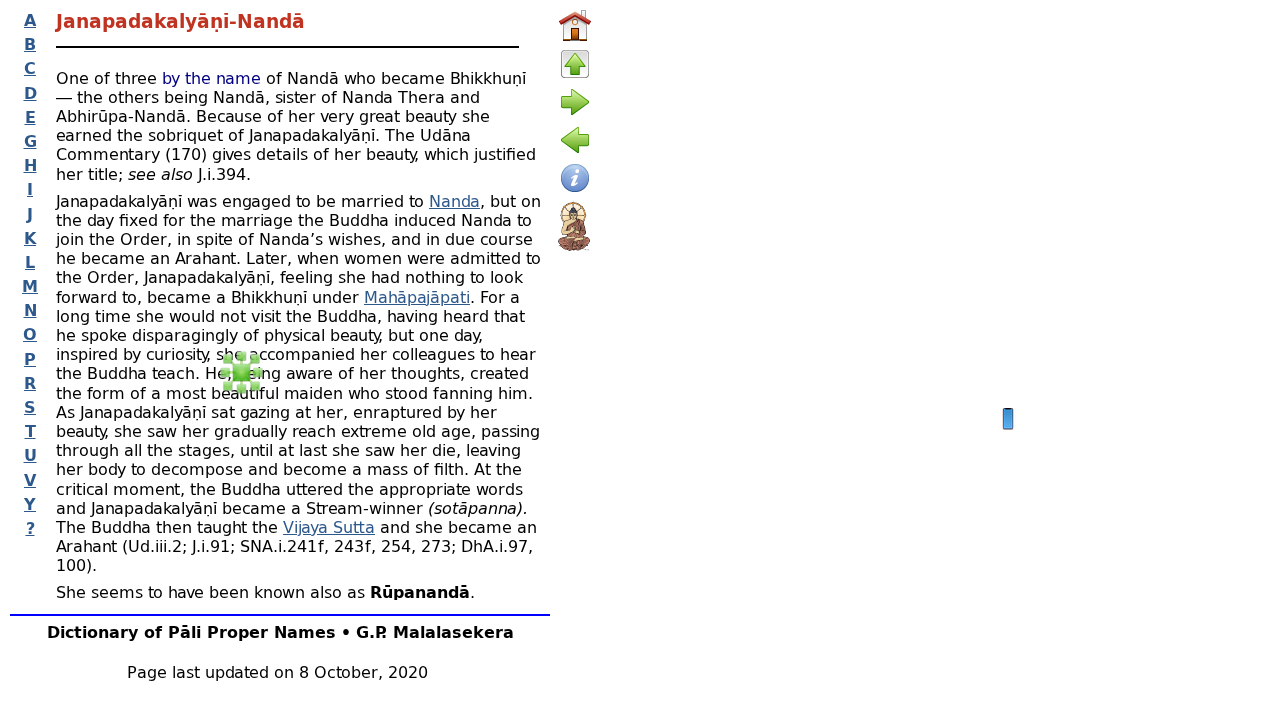  Describe the element at coordinates (241, 372) in the screenshot. I see `sync or replicate media library across devices` at that location.